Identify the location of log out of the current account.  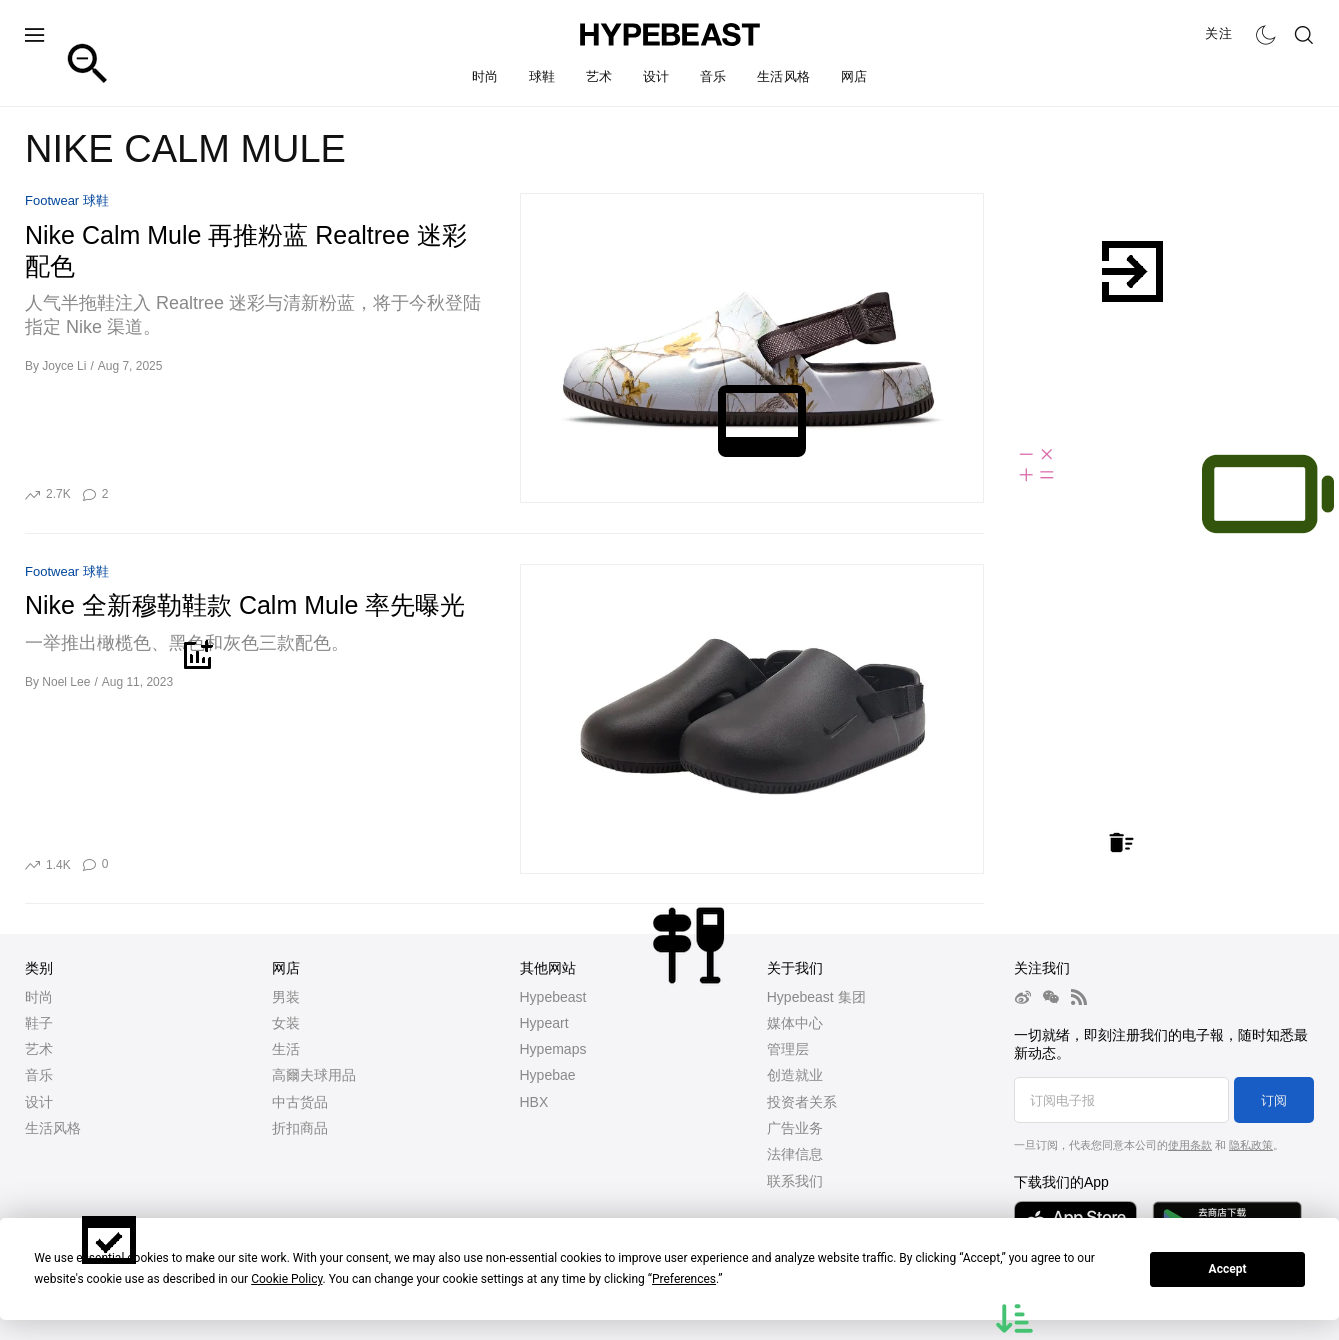
(1132, 271).